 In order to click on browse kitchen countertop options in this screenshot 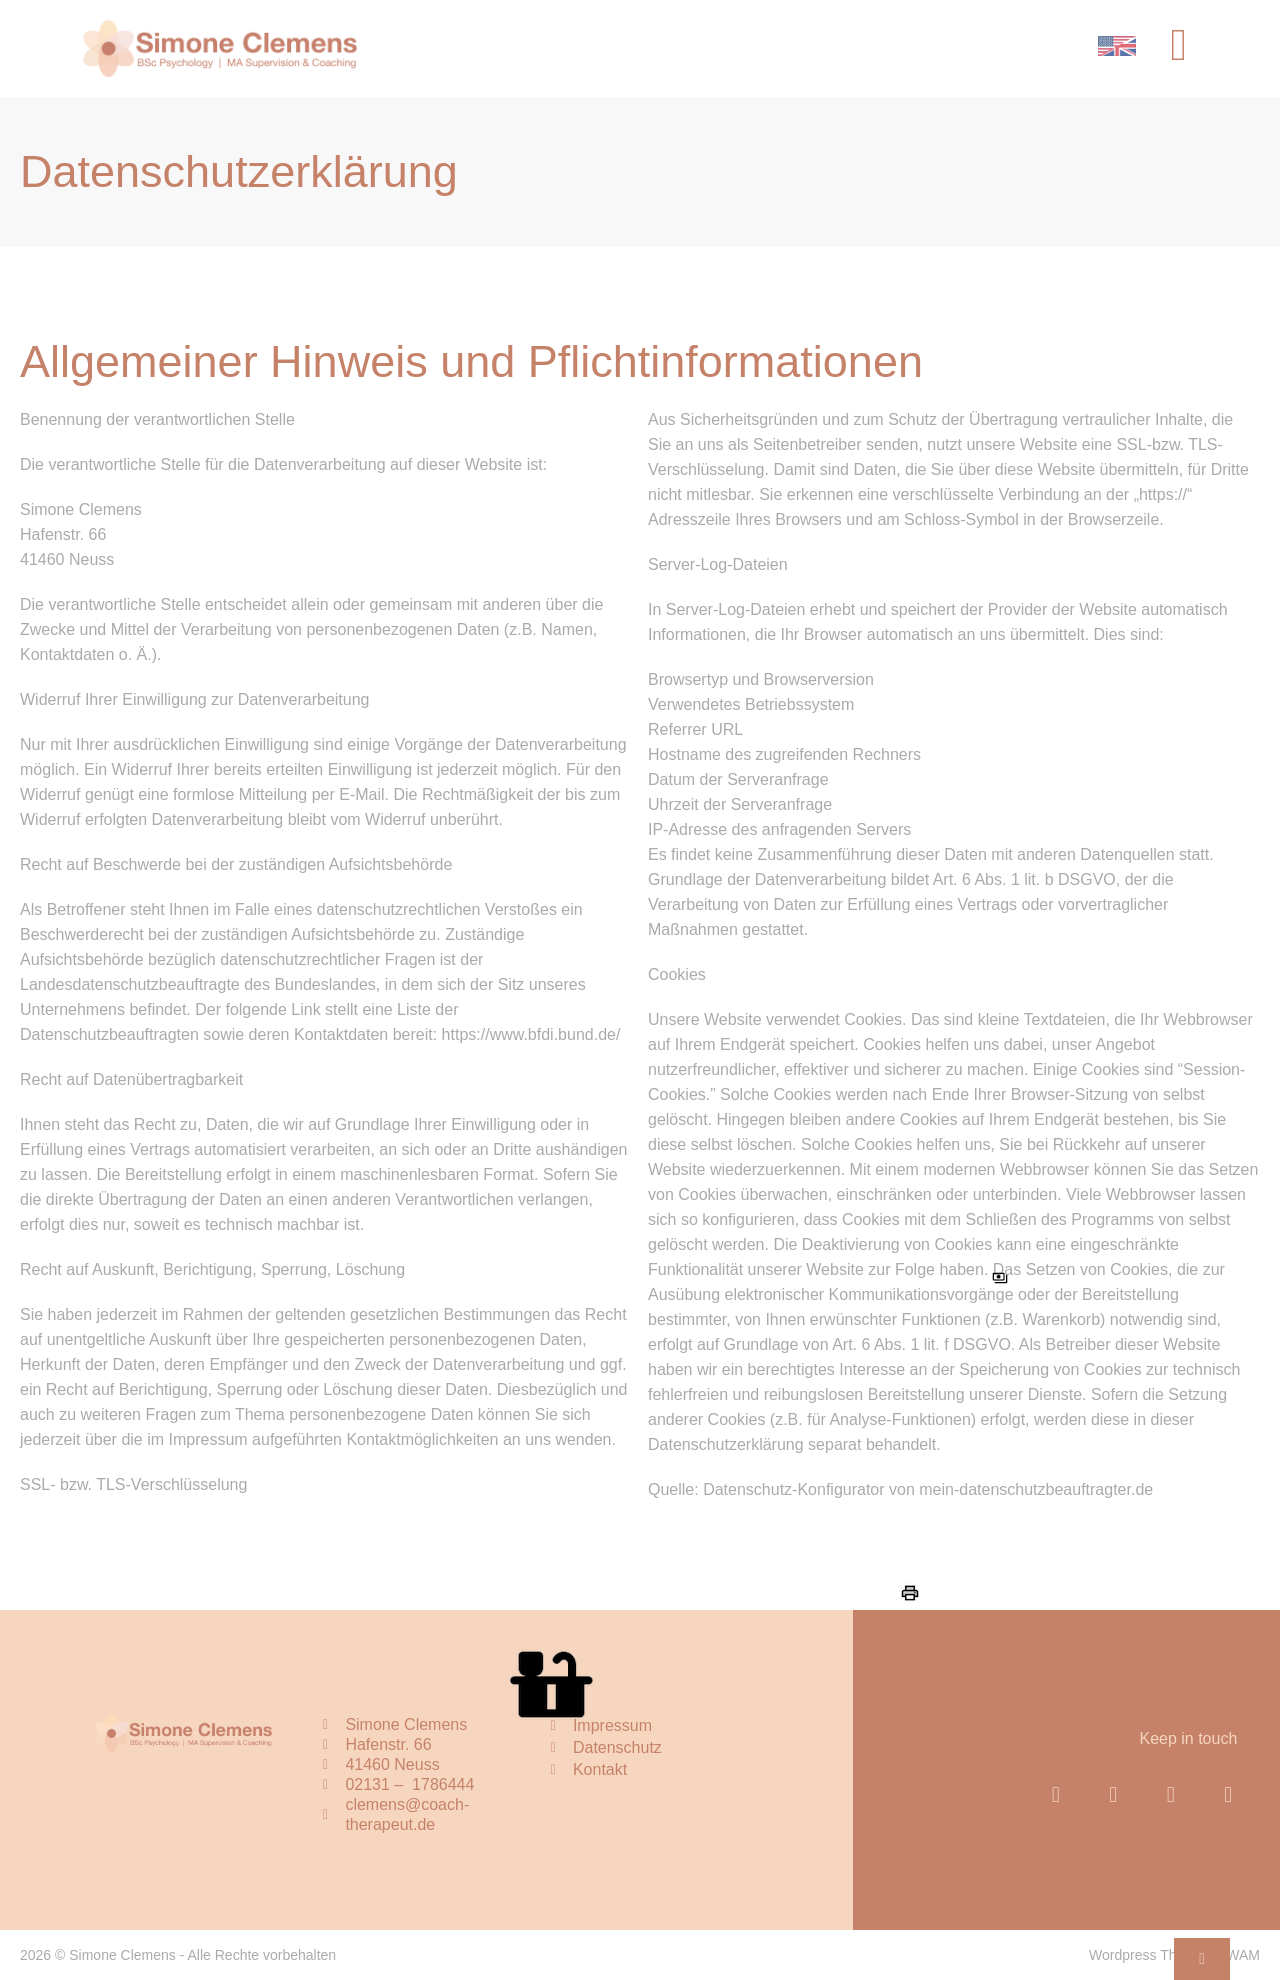, I will do `click(551, 1684)`.